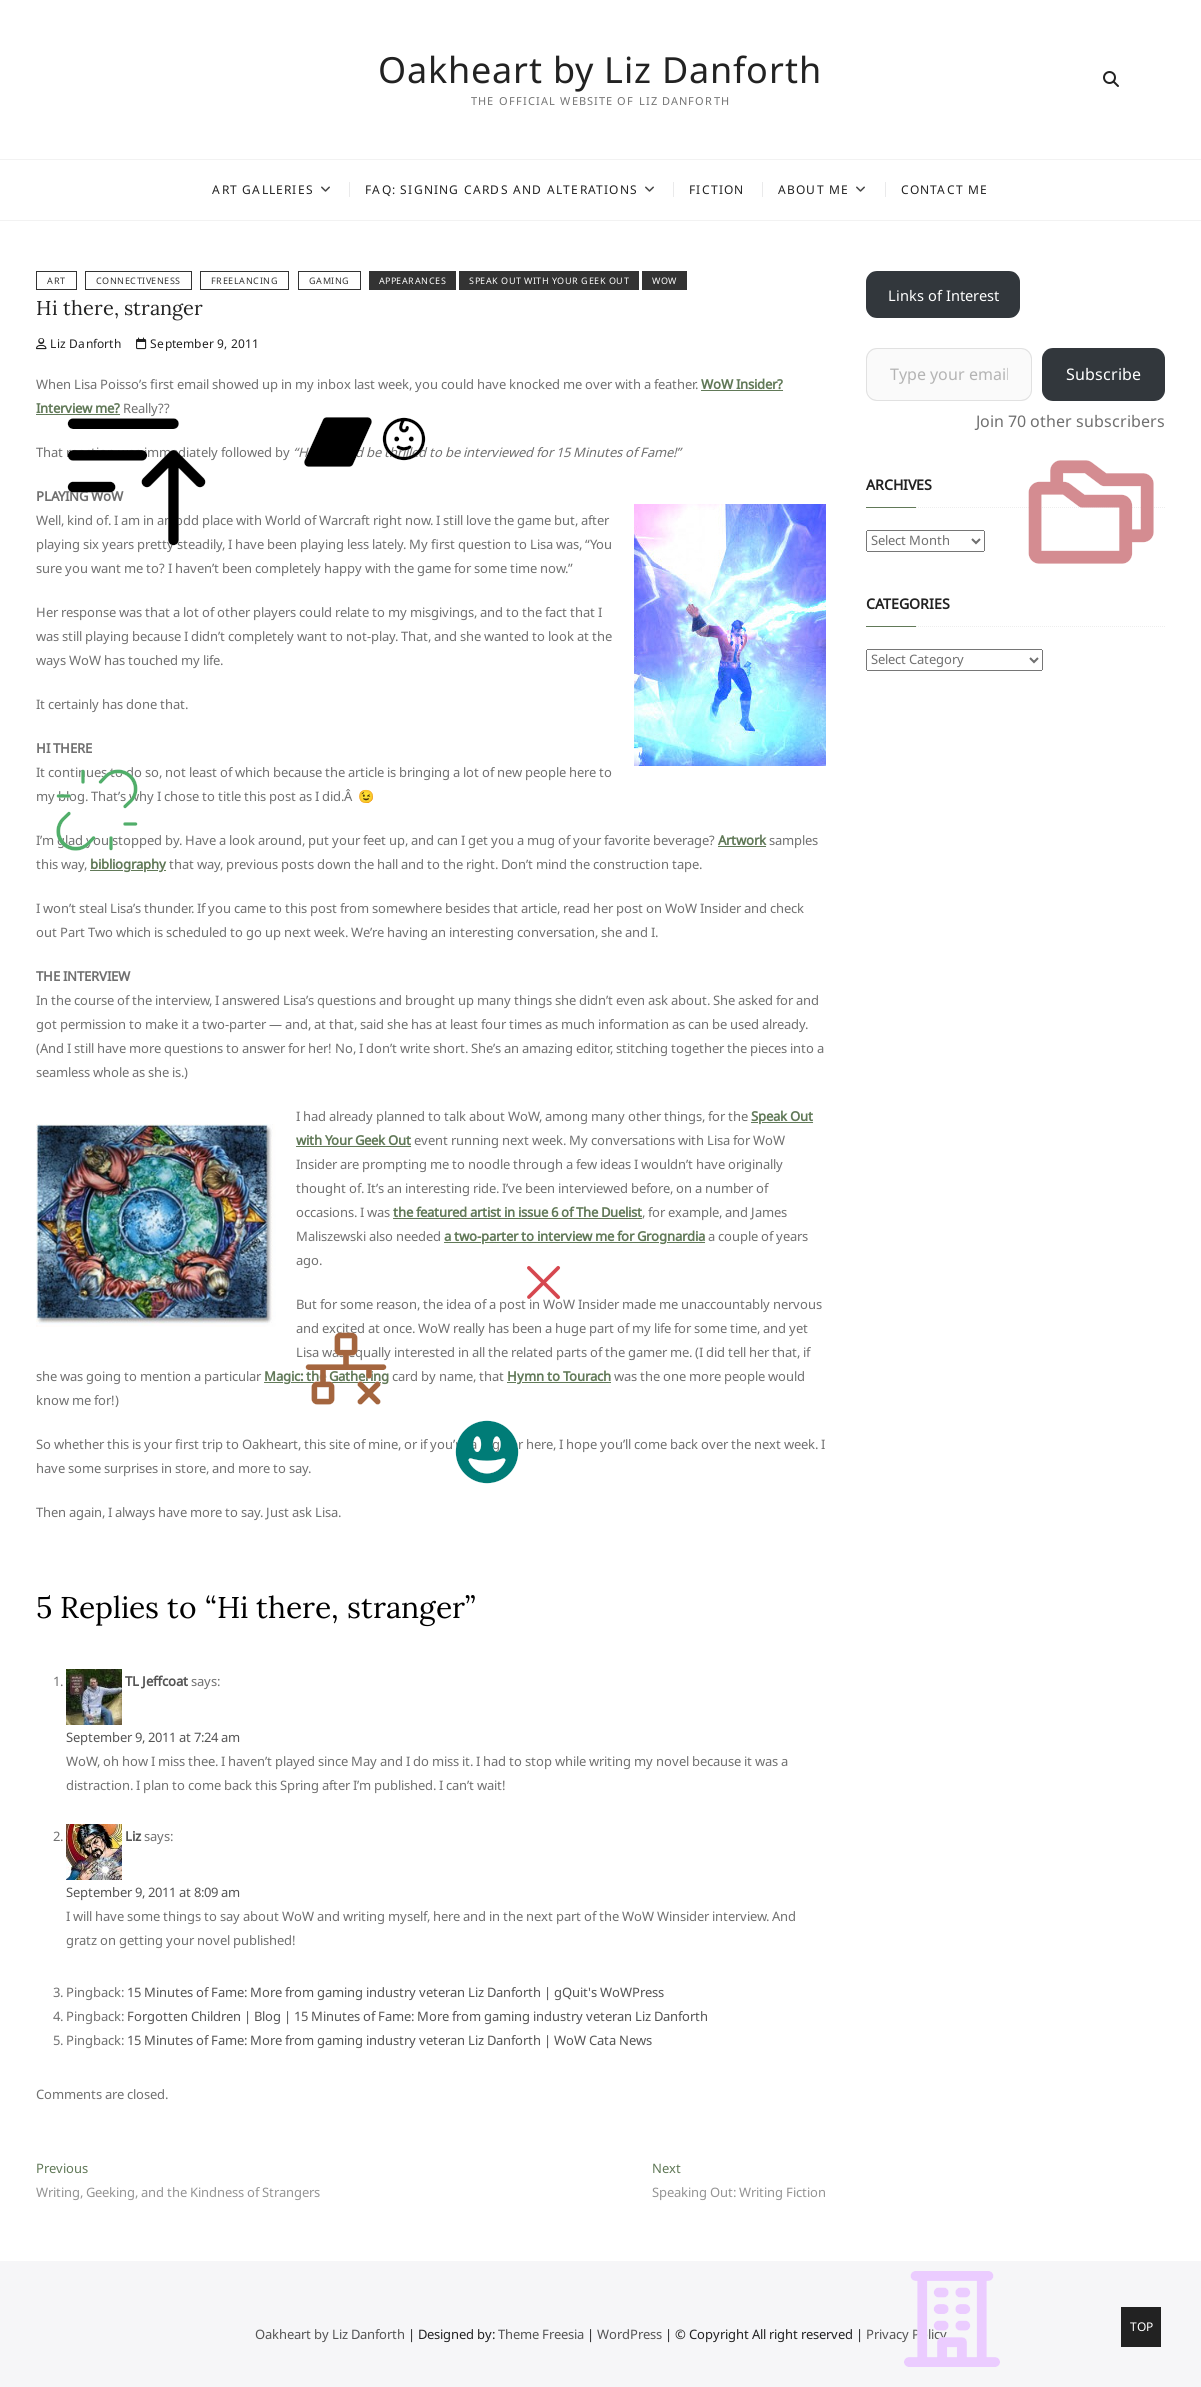 The image size is (1201, 2387). Describe the element at coordinates (1089, 512) in the screenshot. I see `browse all folders` at that location.